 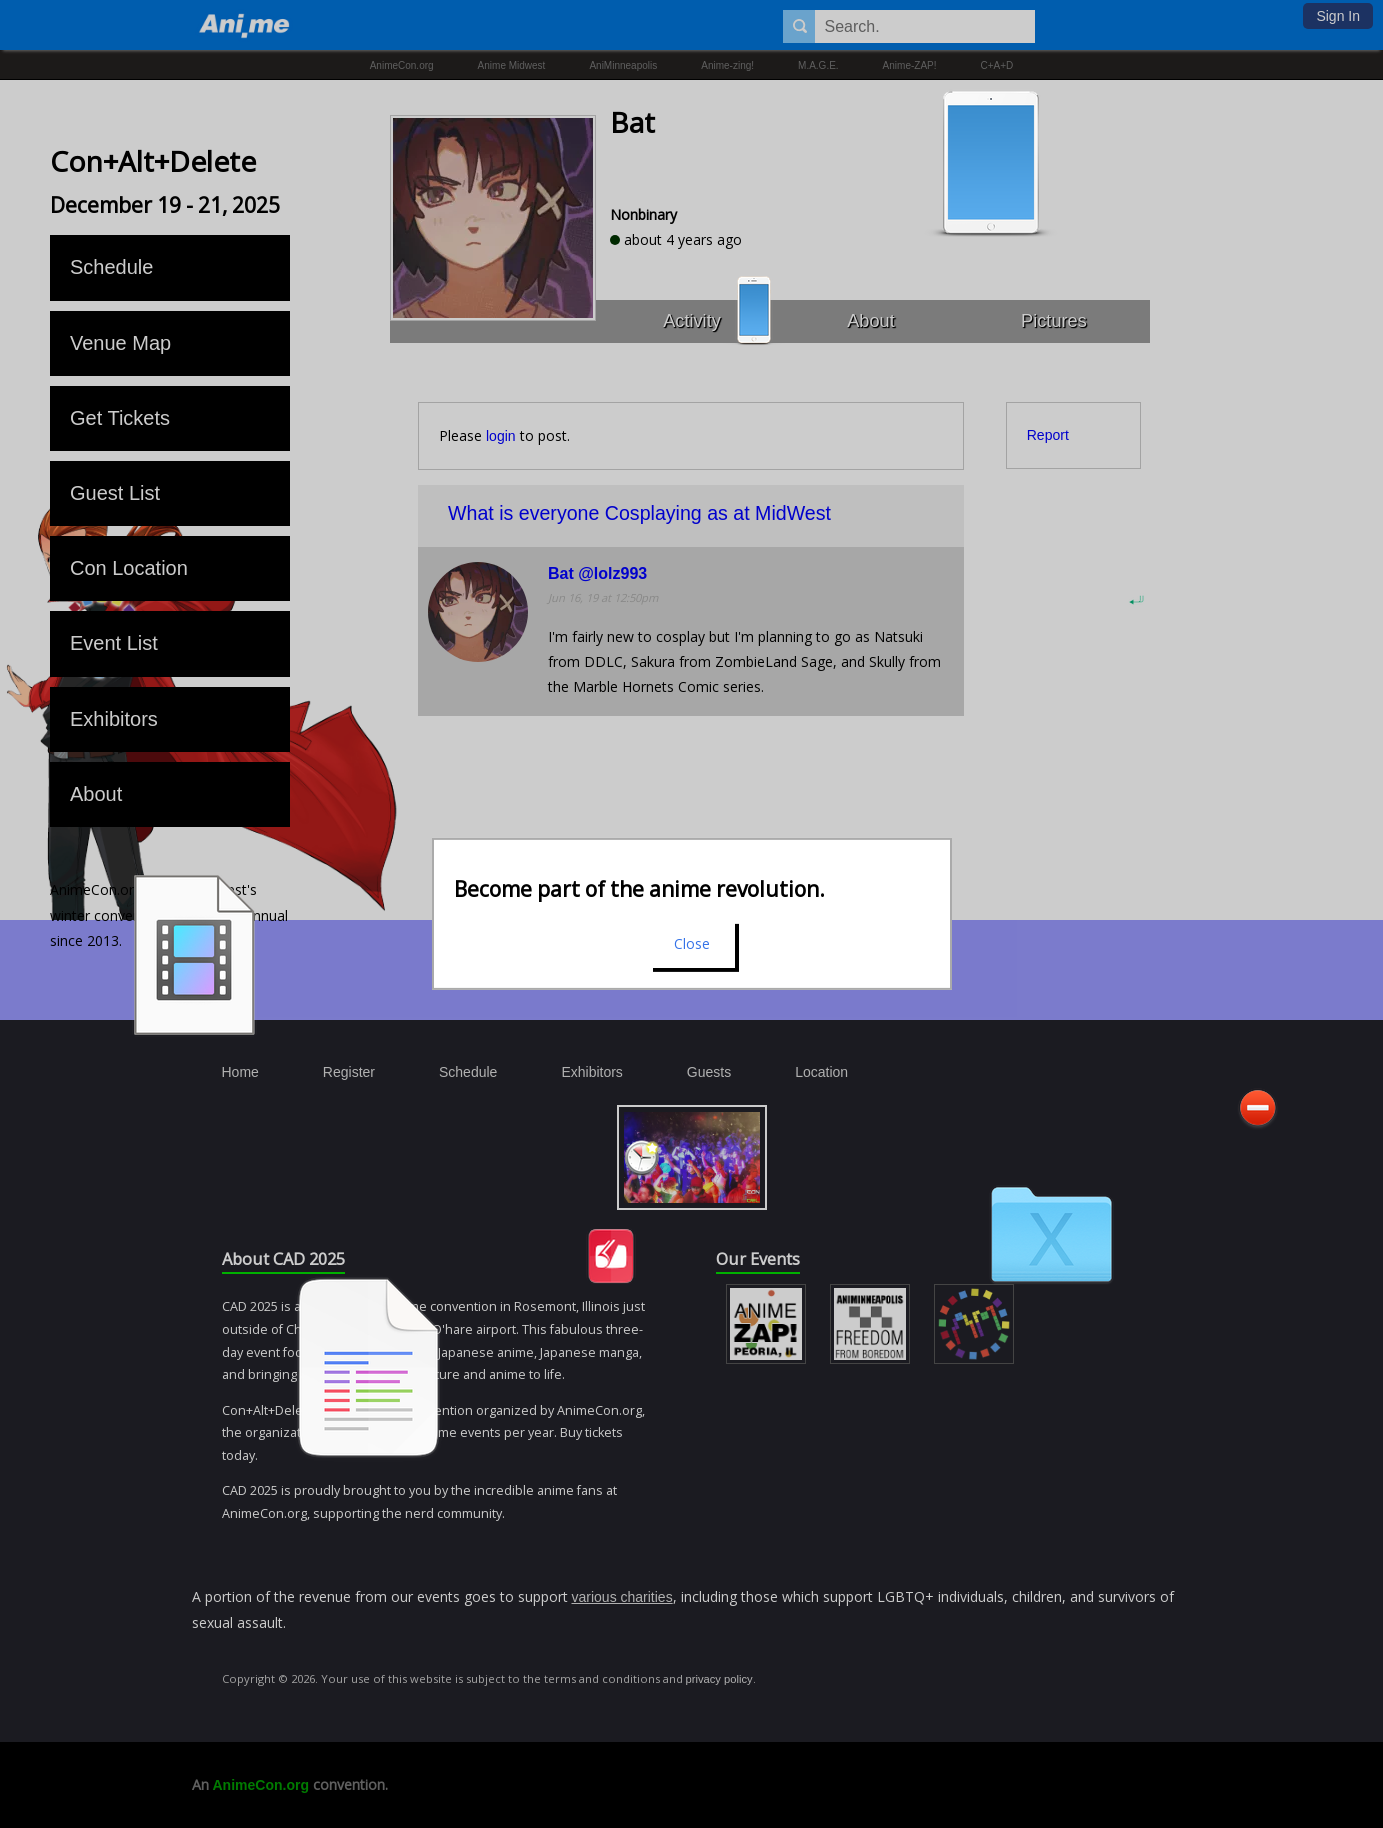 What do you see at coordinates (991, 150) in the screenshot?
I see `iPad Mini 3 device with cellular connectivity` at bounding box center [991, 150].